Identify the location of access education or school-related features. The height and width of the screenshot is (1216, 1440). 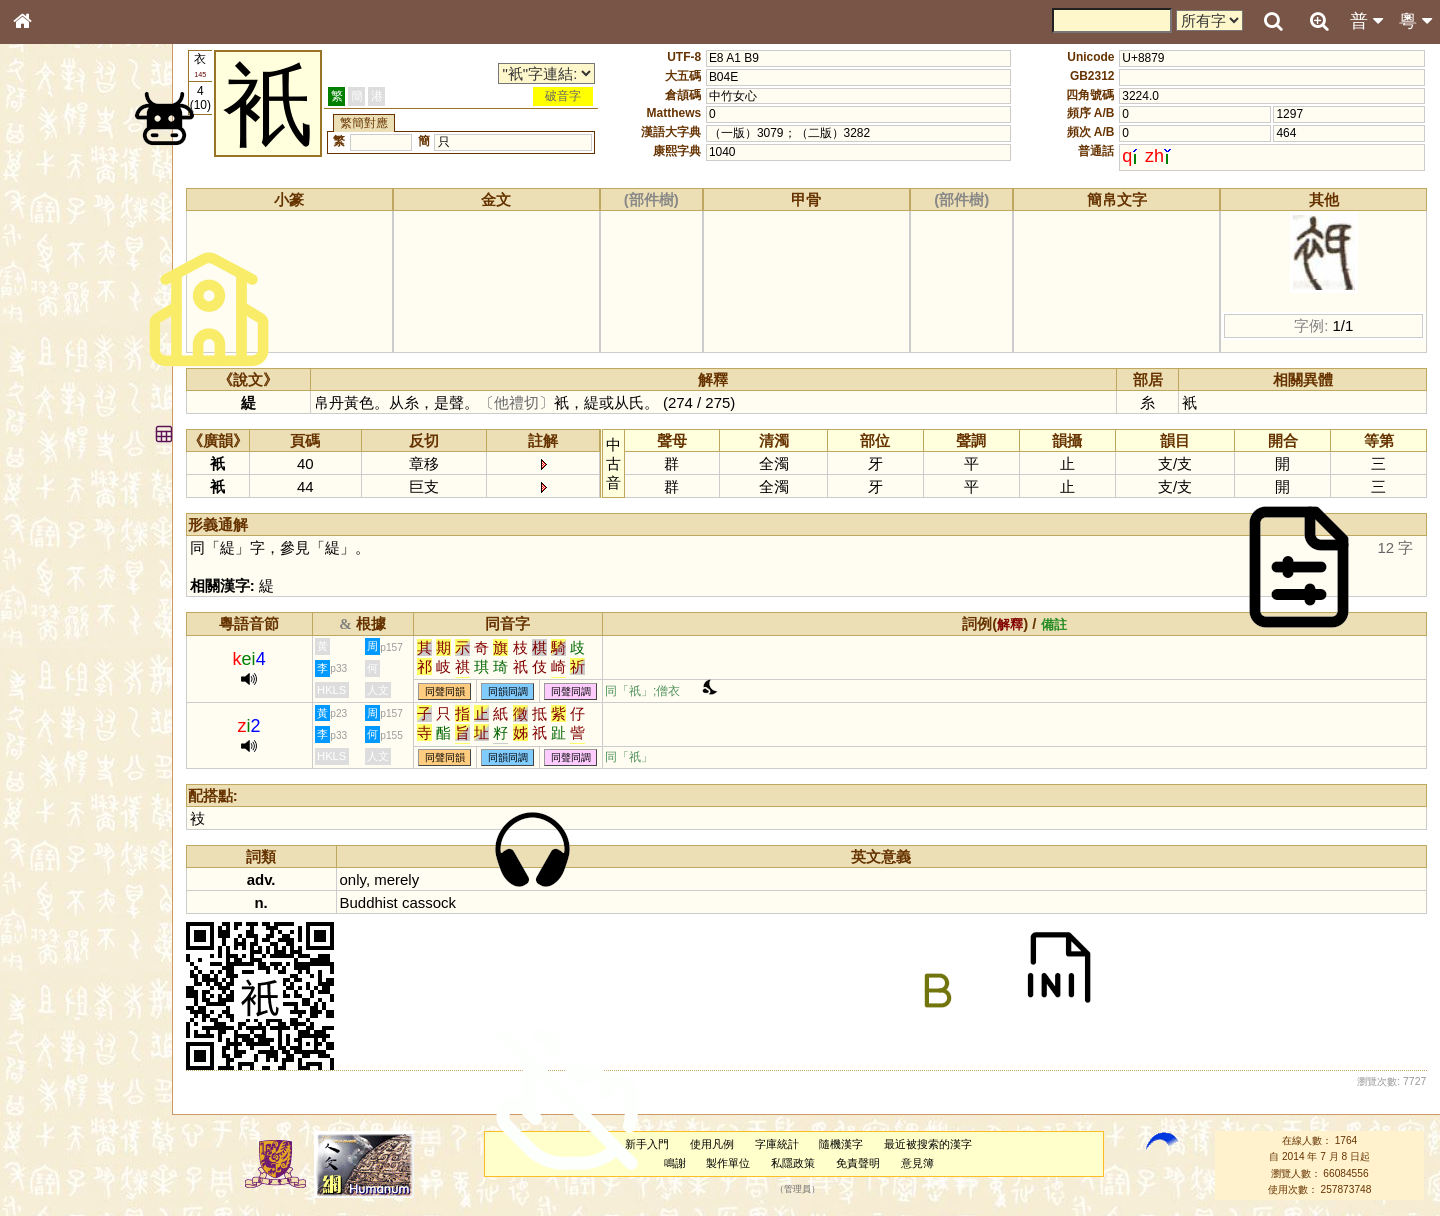
(209, 312).